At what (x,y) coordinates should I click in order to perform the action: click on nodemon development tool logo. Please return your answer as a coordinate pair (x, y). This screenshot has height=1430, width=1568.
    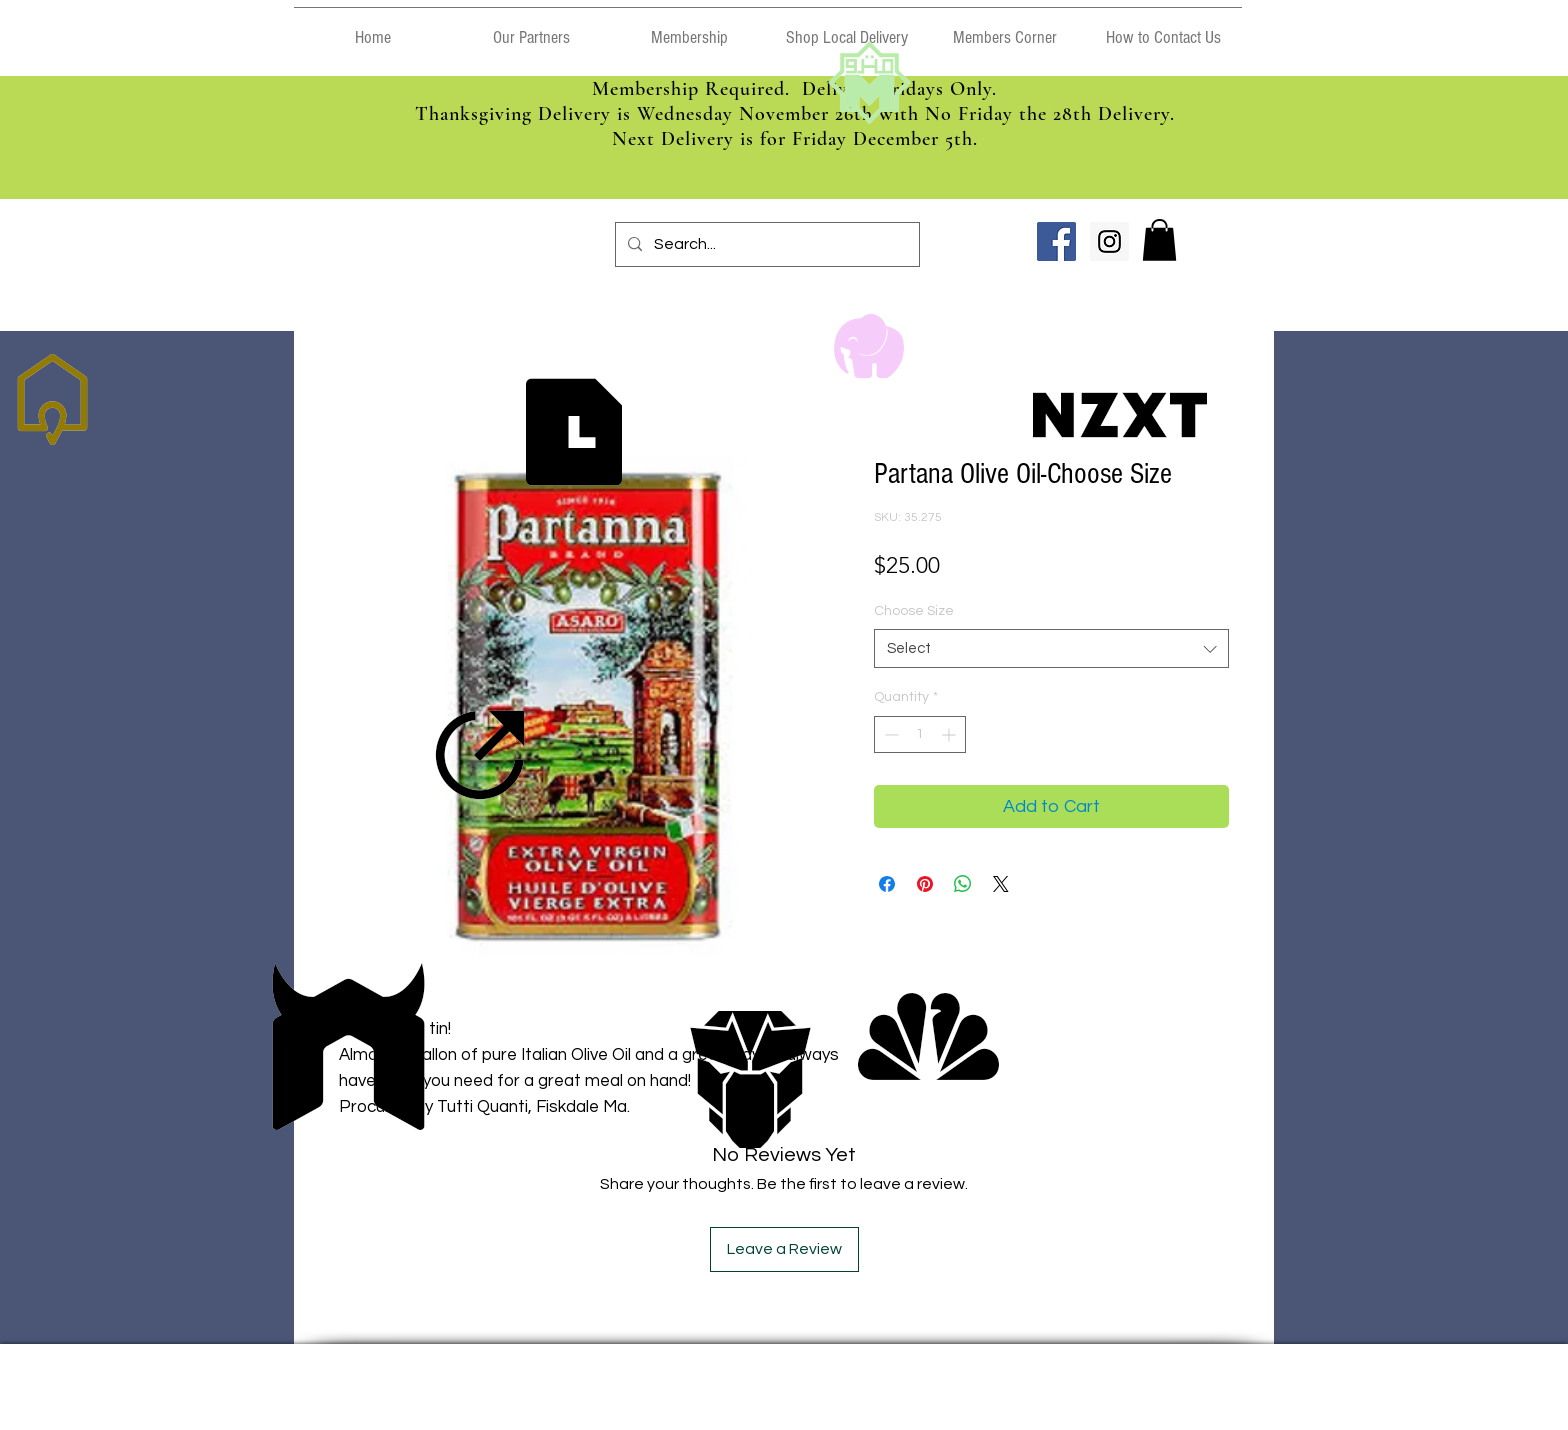
    Looking at the image, I should click on (348, 1046).